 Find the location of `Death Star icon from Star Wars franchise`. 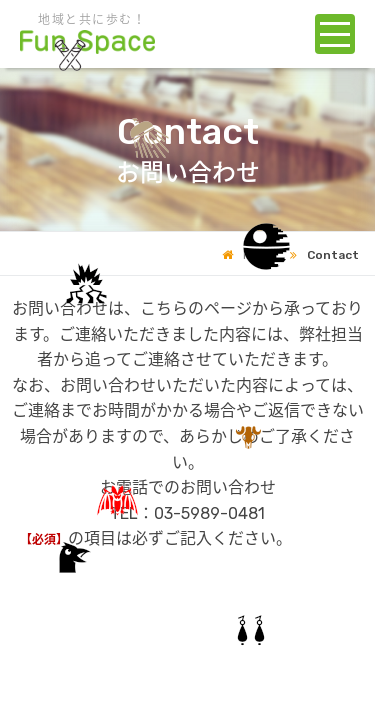

Death Star icon from Star Wars franchise is located at coordinates (266, 246).